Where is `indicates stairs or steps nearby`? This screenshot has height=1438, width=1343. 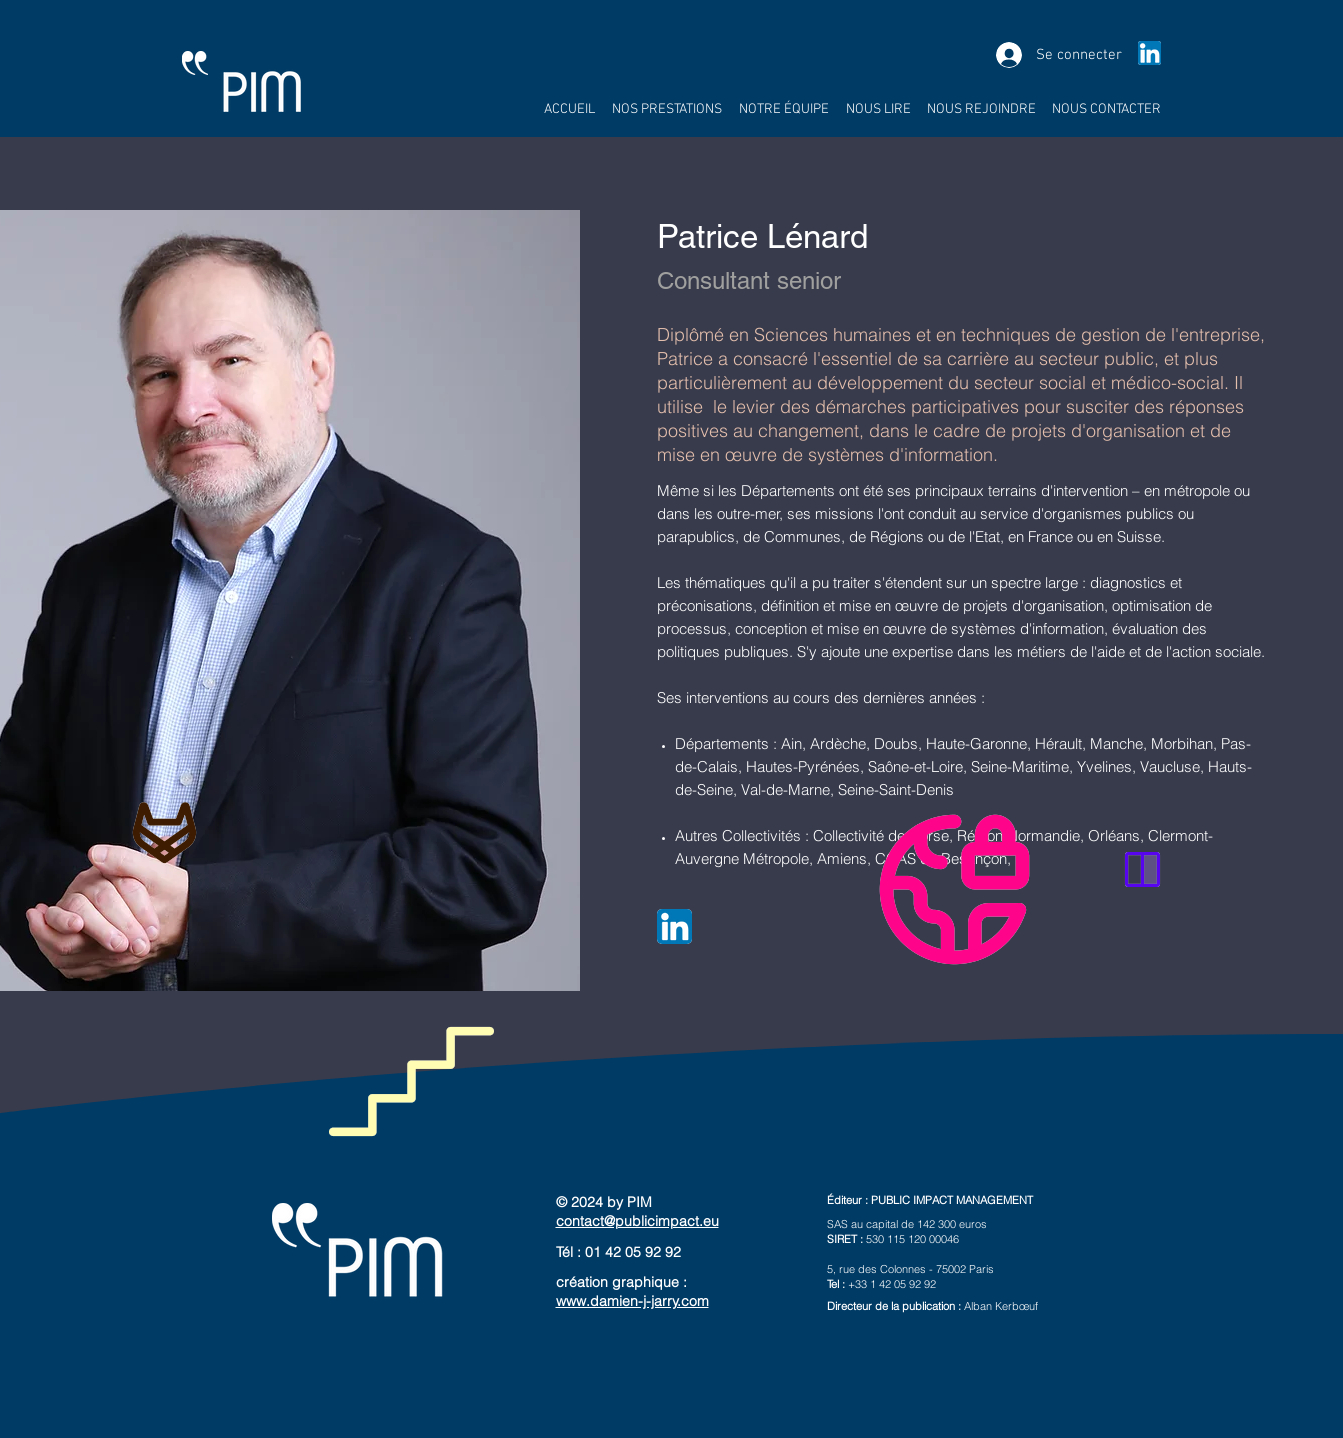
indicates stairs or steps nearby is located at coordinates (411, 1081).